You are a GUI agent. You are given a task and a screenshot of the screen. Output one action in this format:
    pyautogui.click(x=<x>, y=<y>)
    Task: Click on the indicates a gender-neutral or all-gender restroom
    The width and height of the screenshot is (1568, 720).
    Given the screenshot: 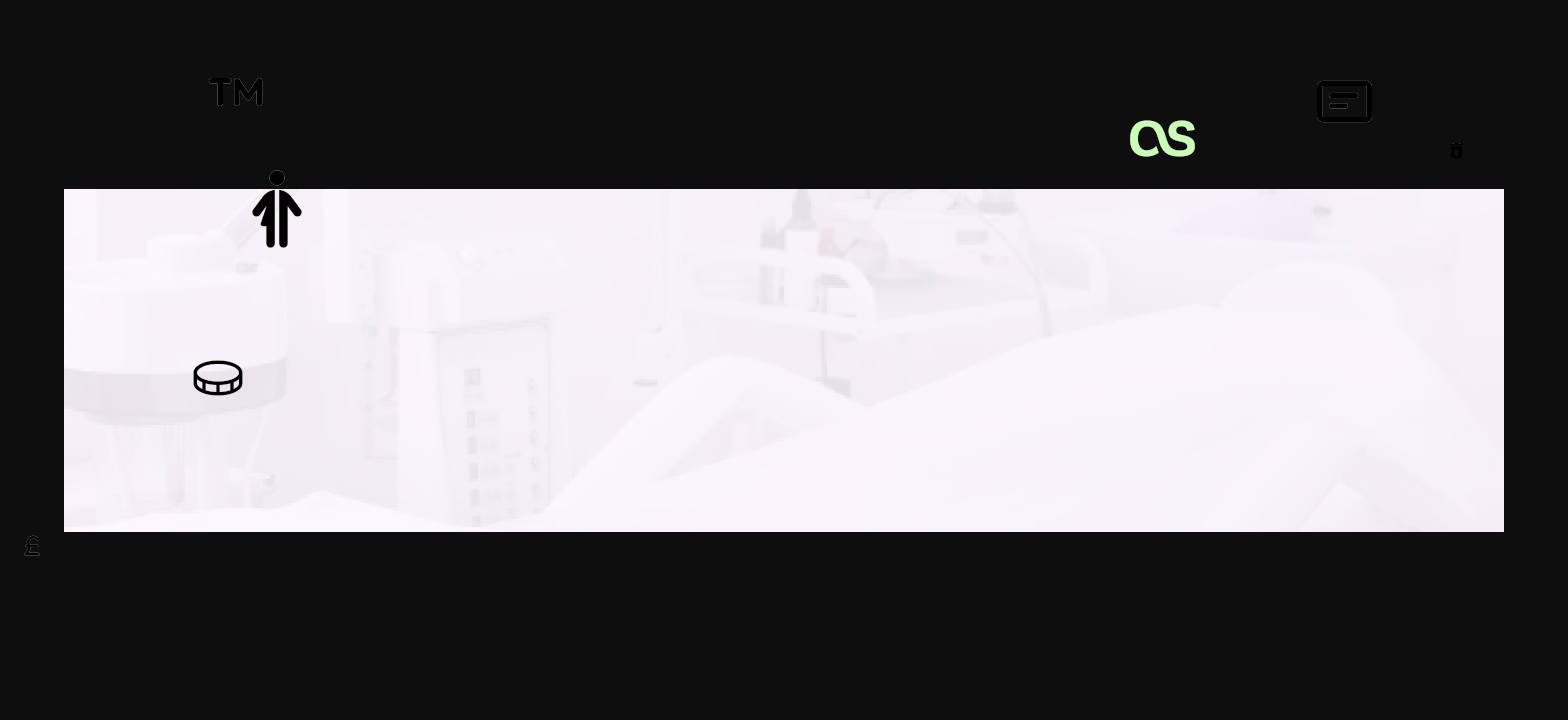 What is the action you would take?
    pyautogui.click(x=277, y=209)
    